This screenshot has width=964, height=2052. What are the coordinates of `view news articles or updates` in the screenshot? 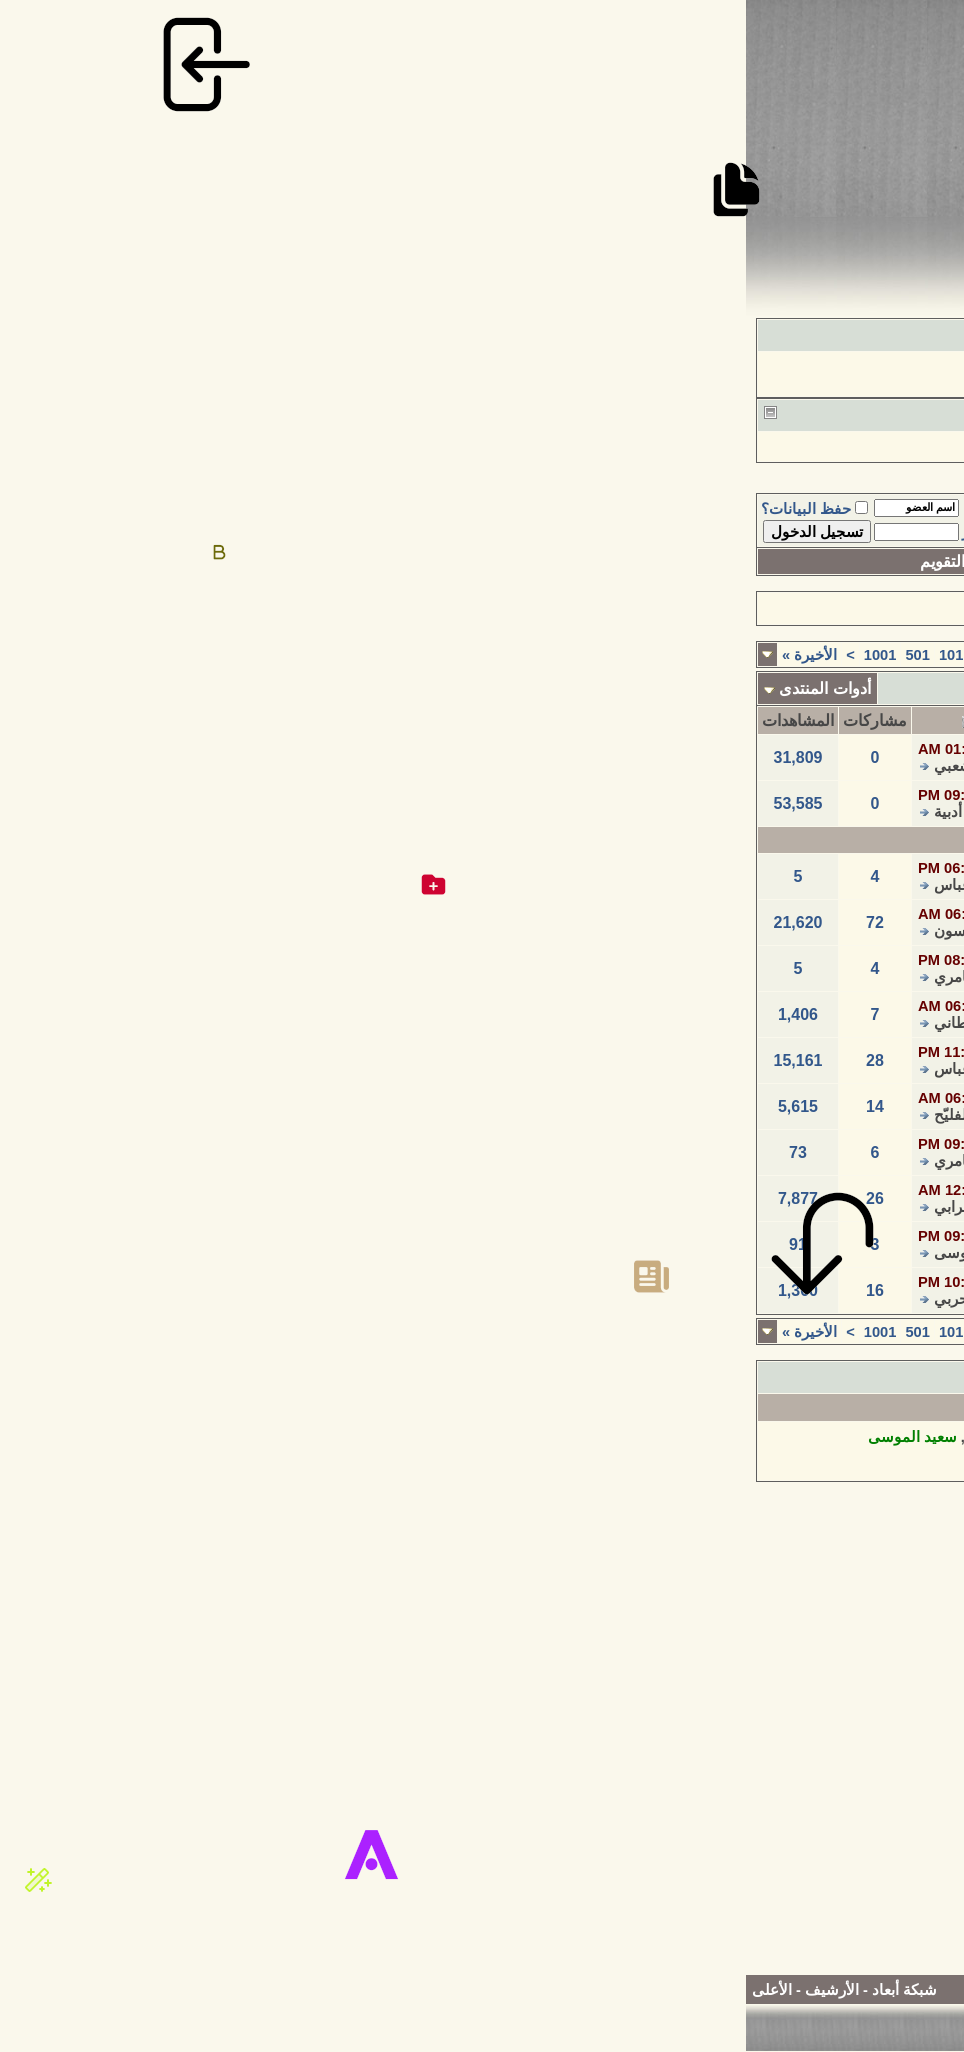 It's located at (651, 1276).